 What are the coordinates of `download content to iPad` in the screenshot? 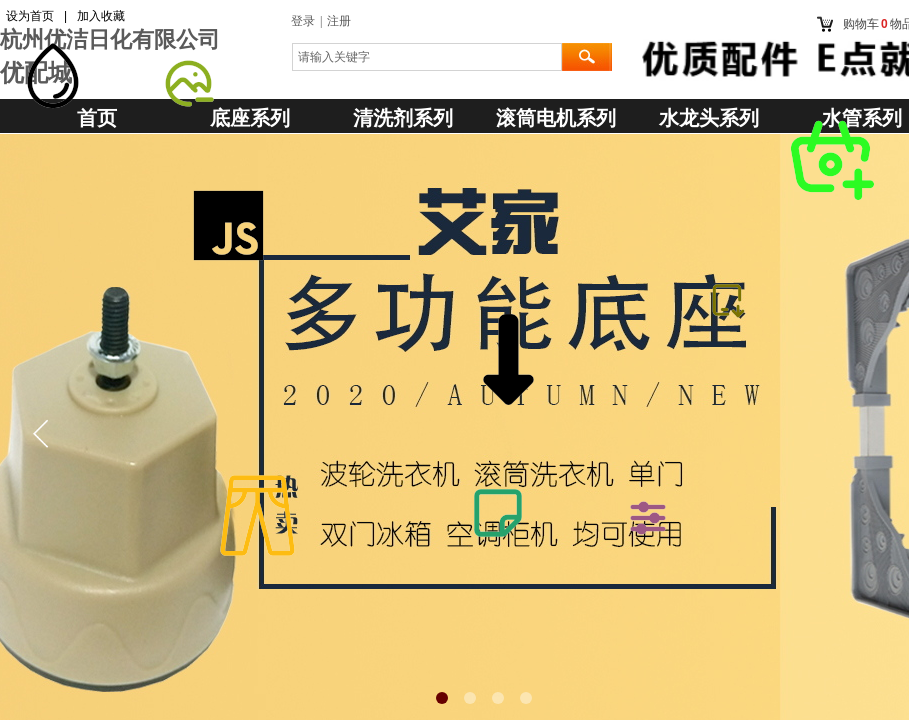 It's located at (727, 300).